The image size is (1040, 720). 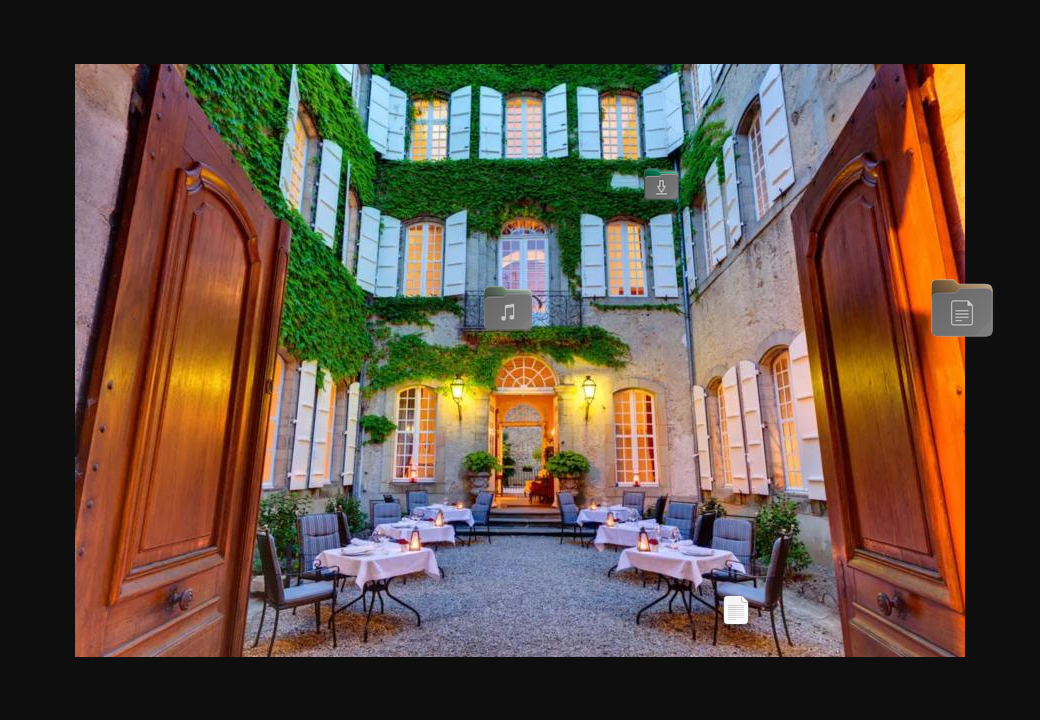 What do you see at coordinates (508, 308) in the screenshot?
I see `open your music folder` at bounding box center [508, 308].